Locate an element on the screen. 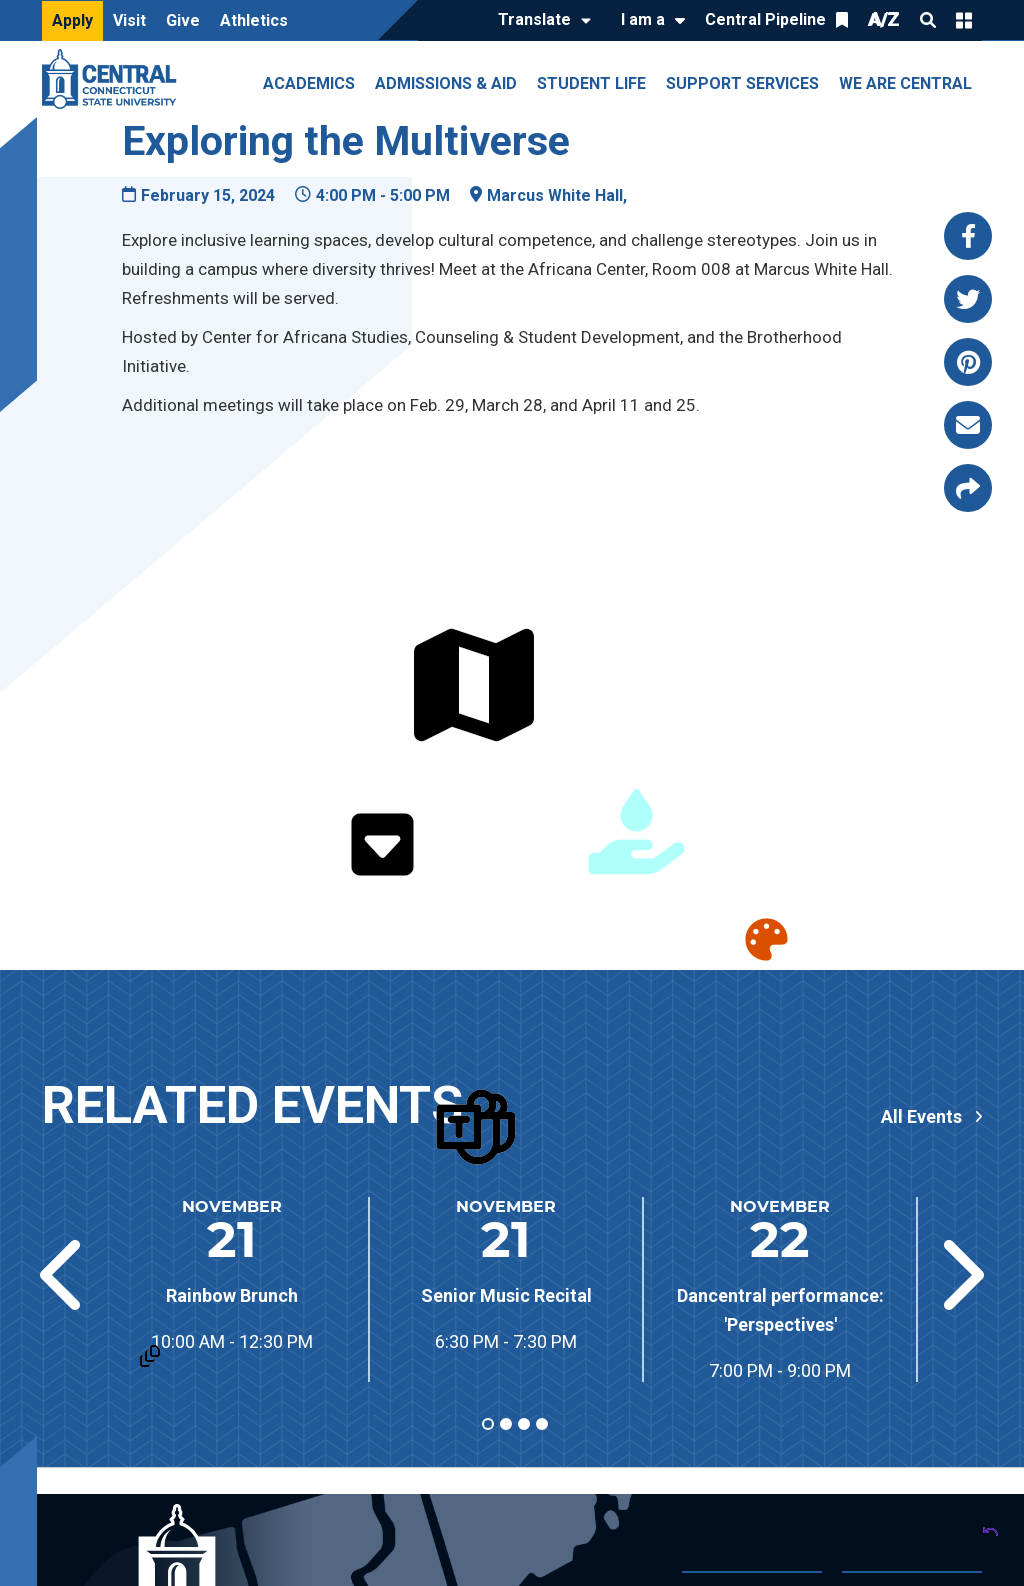 This screenshot has height=1586, width=1024. undo the last action is located at coordinates (990, 1531).